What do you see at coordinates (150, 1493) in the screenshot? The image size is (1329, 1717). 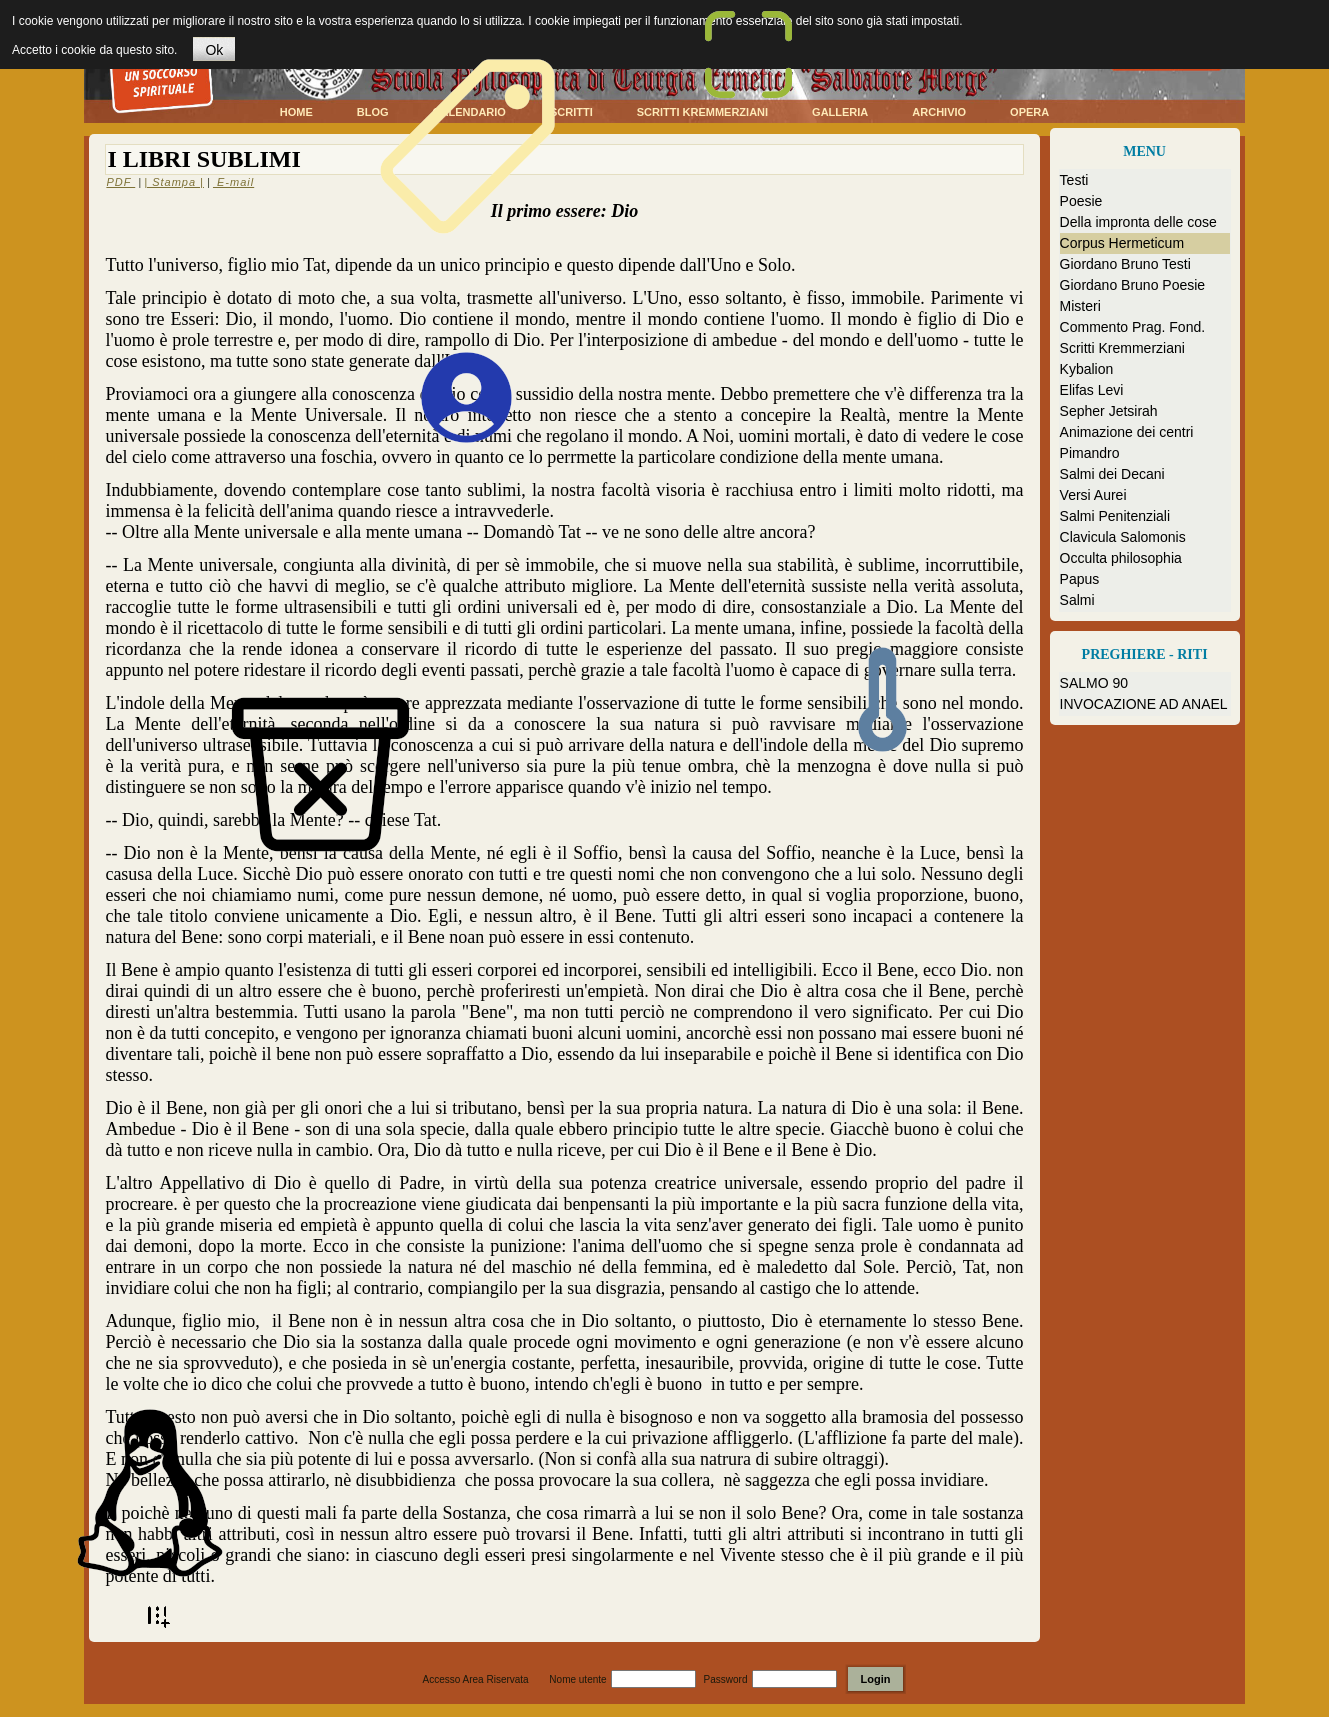 I see `indicates Linux operating system compatibility` at bounding box center [150, 1493].